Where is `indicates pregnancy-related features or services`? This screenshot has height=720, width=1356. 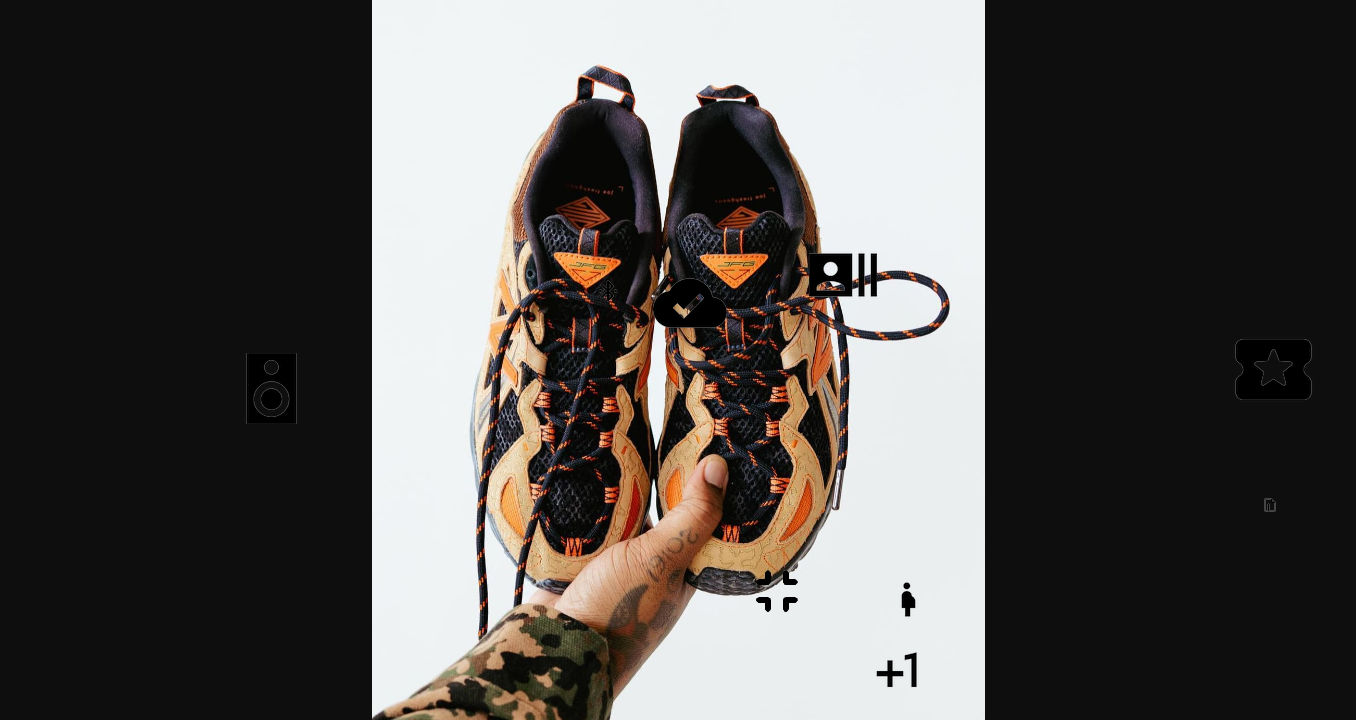 indicates pregnancy-related features or services is located at coordinates (908, 599).